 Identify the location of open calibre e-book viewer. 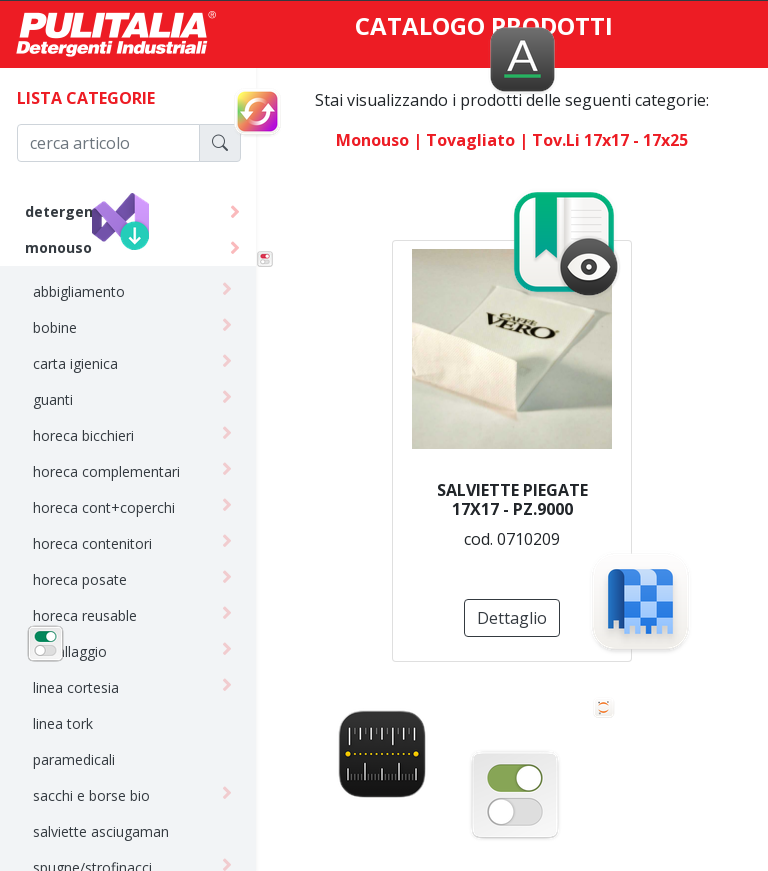
(564, 242).